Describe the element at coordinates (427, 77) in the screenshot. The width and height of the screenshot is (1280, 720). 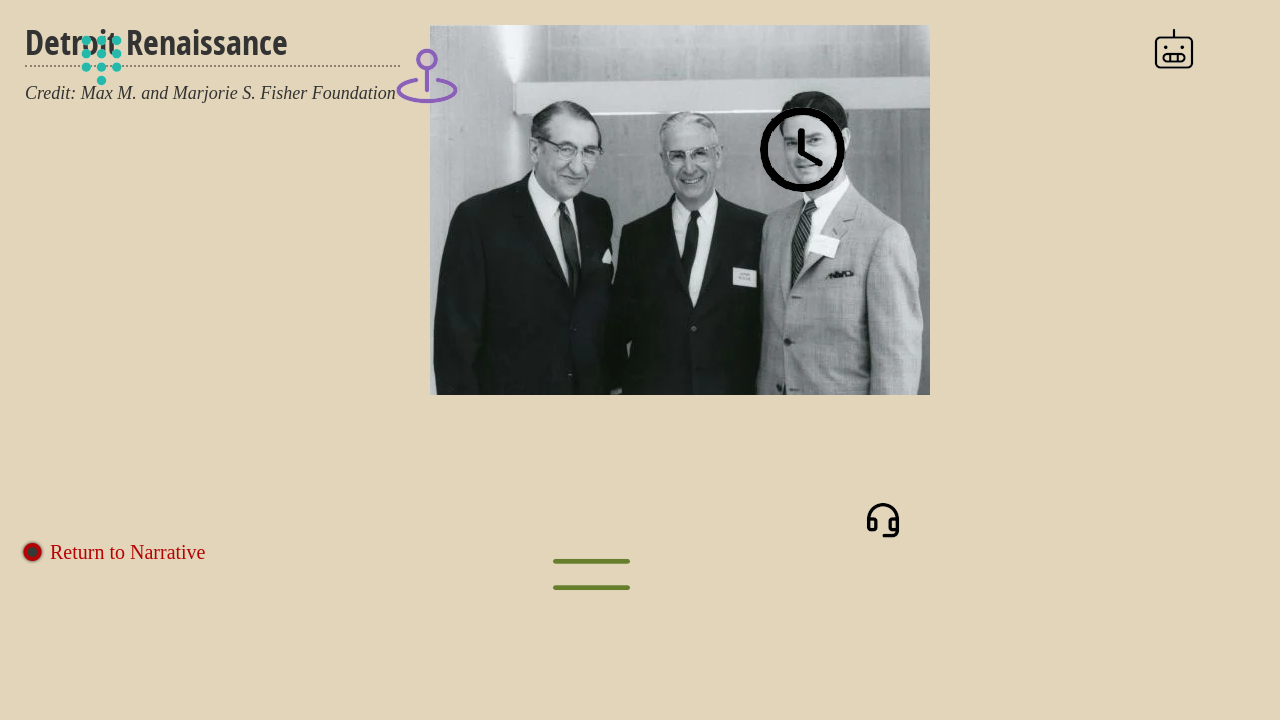
I see `mark a location on the map` at that location.